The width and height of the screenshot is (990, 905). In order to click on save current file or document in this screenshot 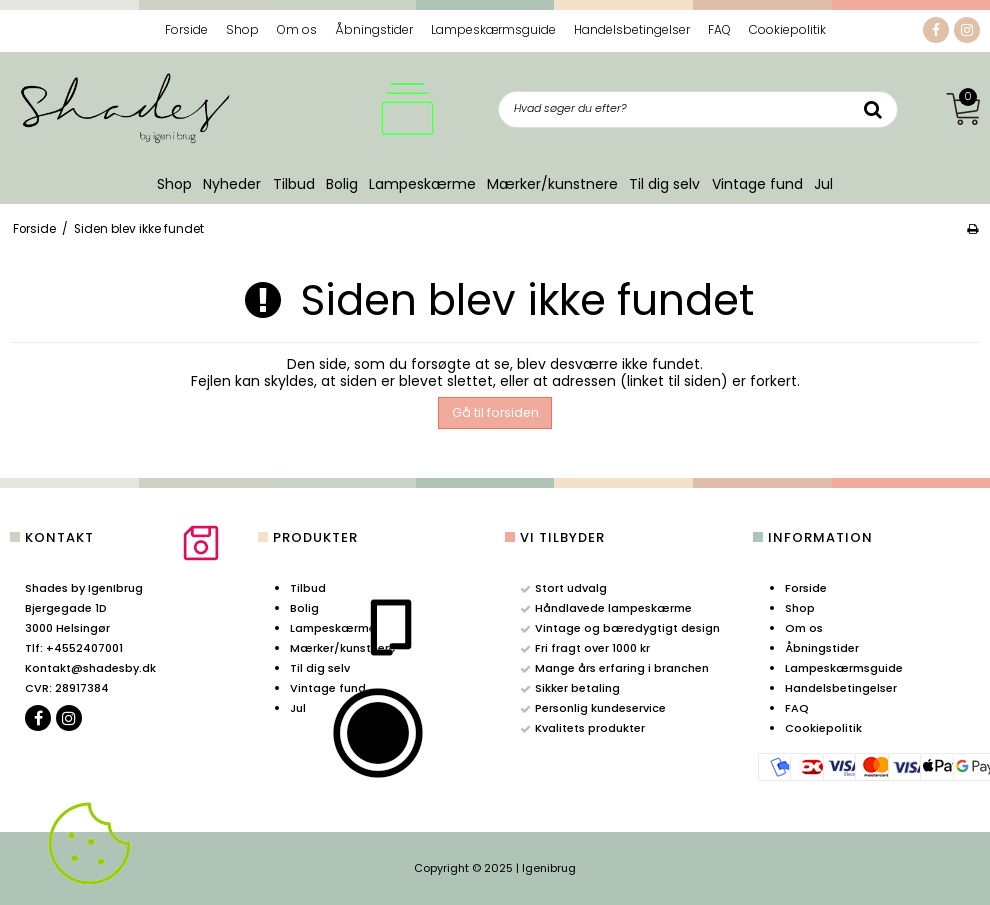, I will do `click(201, 543)`.